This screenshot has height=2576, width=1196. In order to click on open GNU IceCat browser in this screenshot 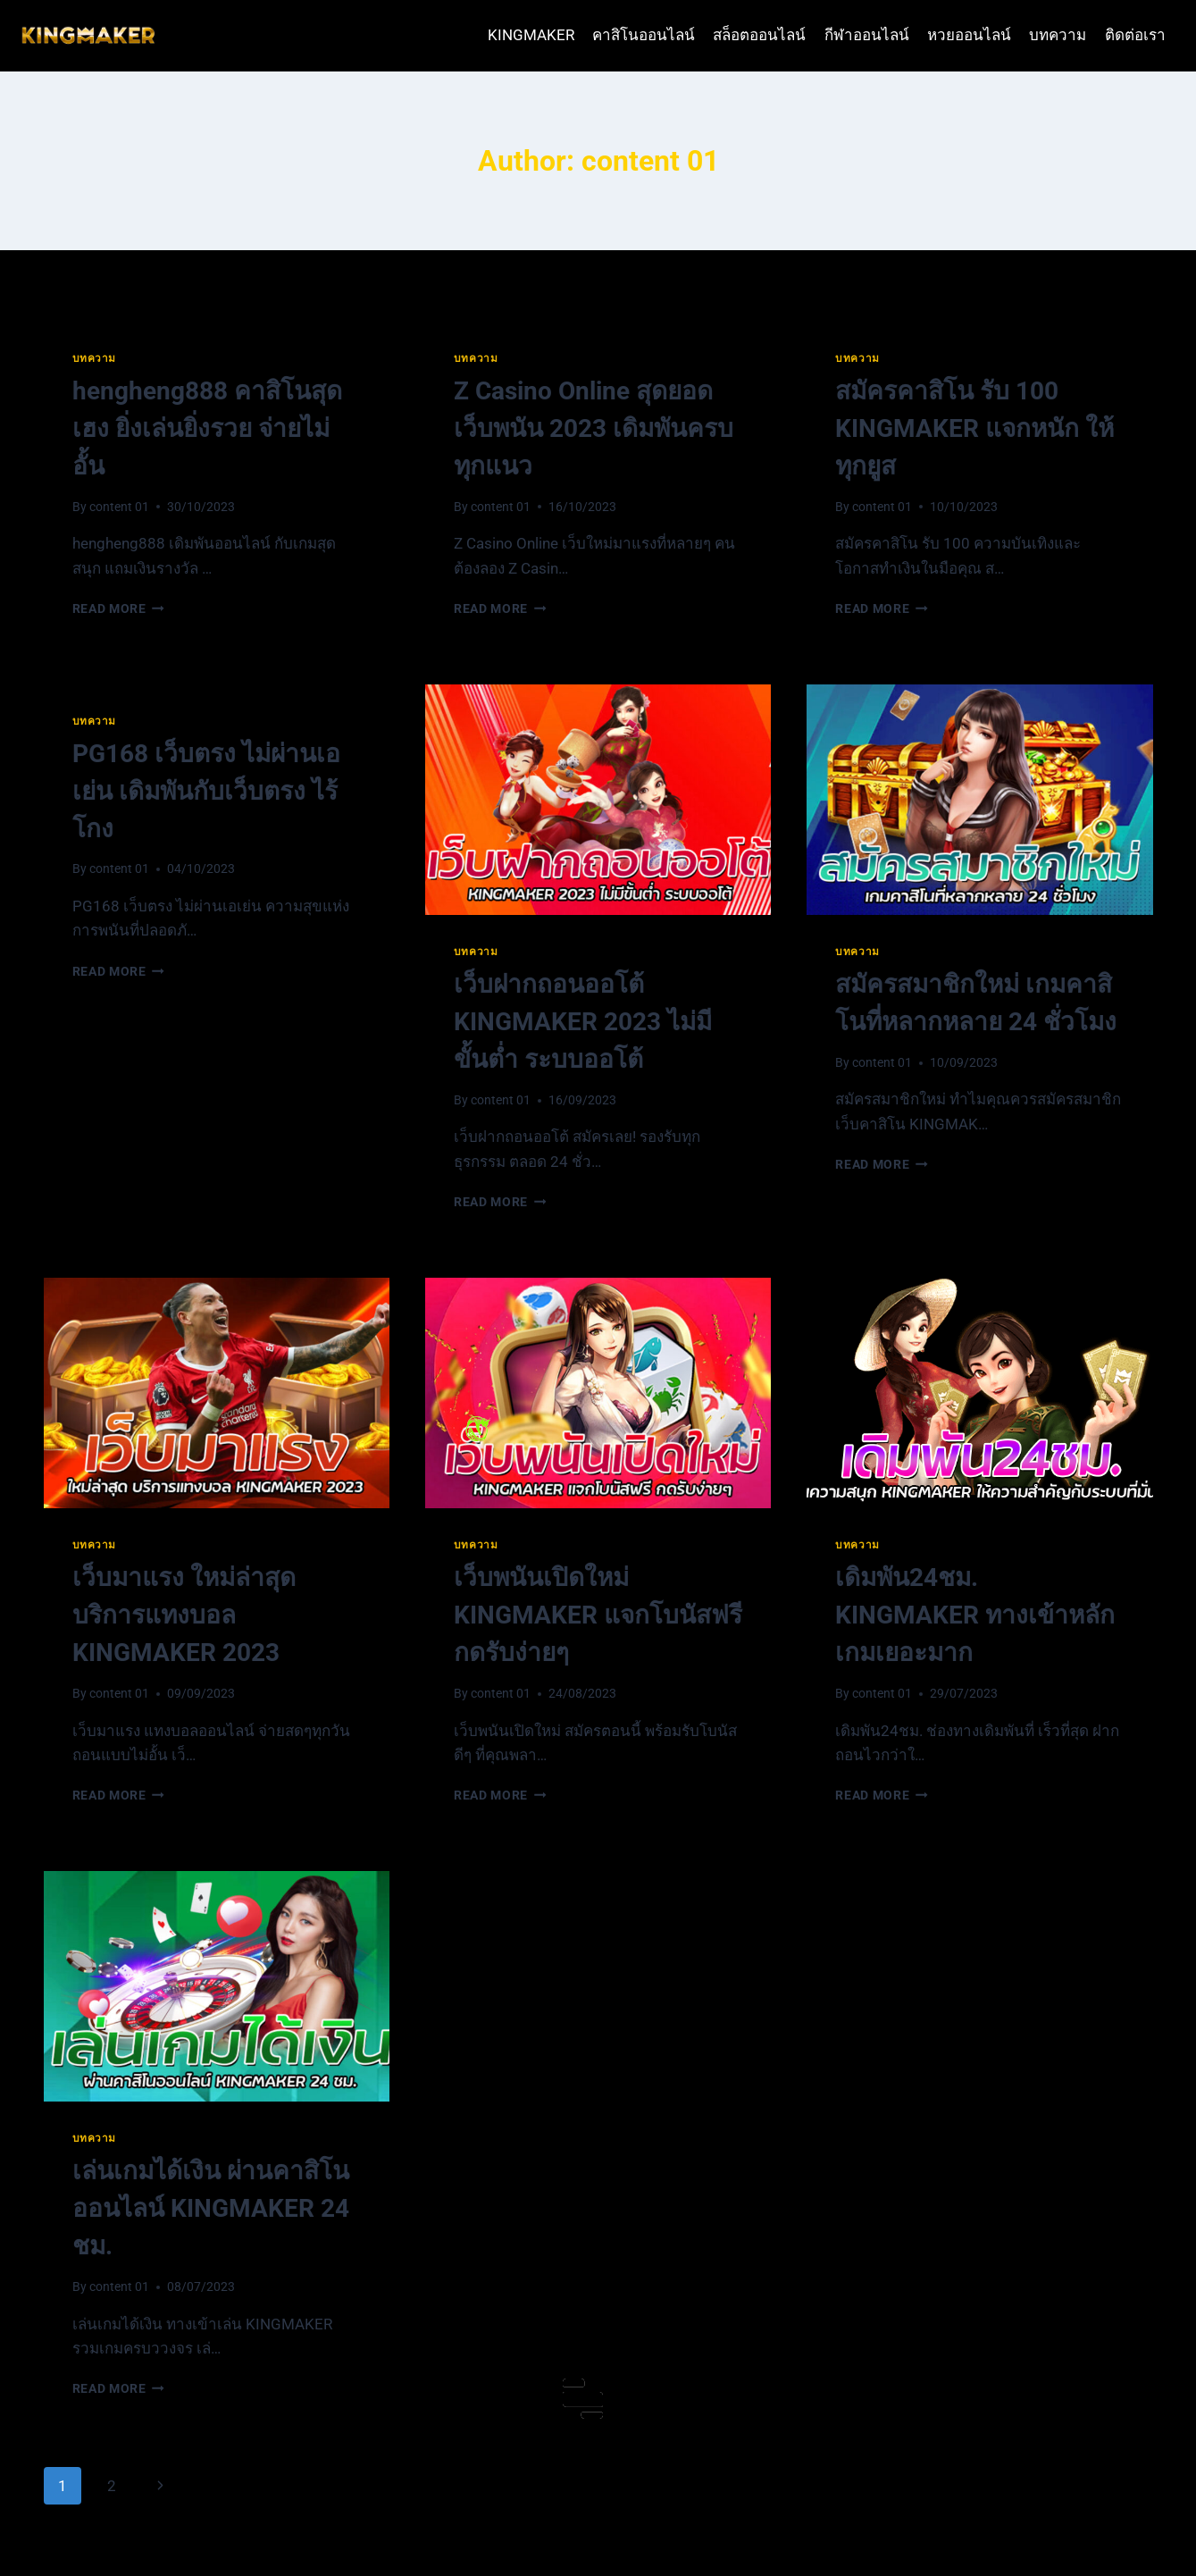, I will do `click(478, 1429)`.